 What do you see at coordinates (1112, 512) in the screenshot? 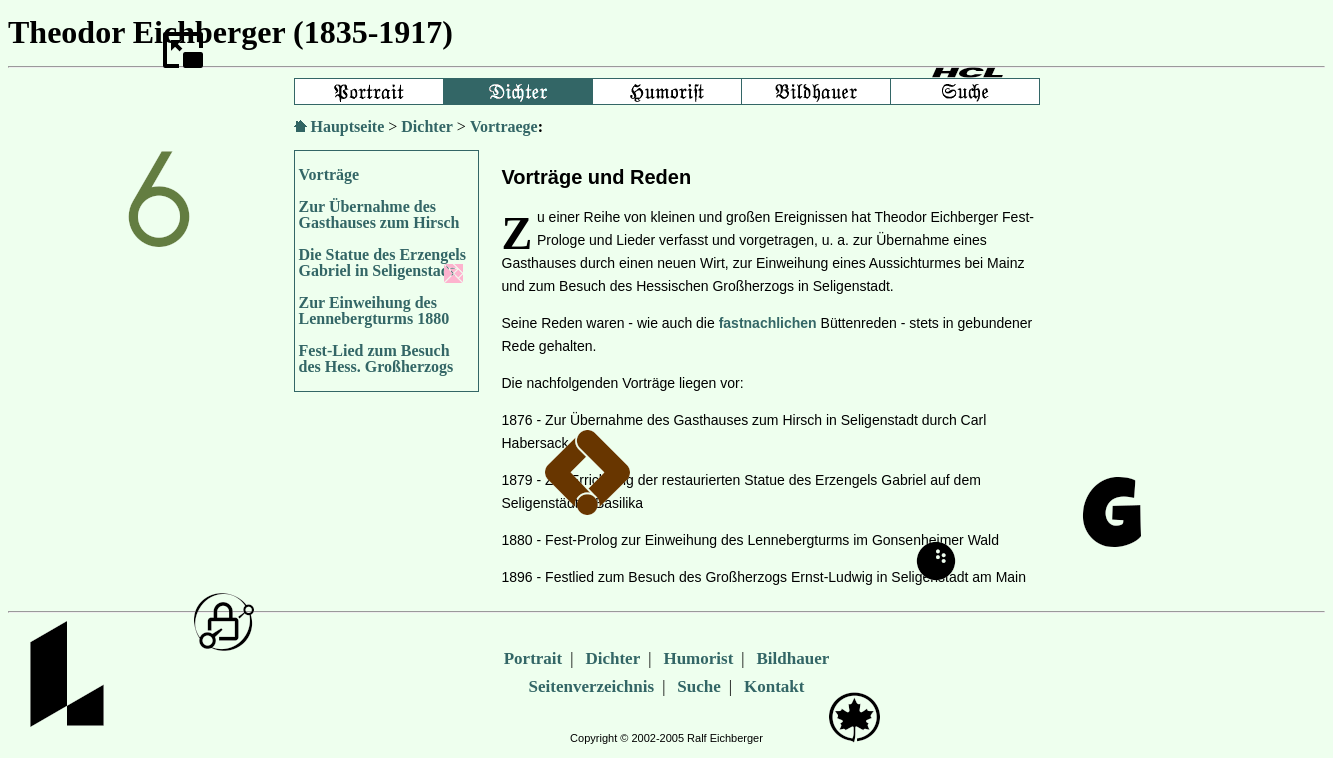
I see `open the Grocy app` at bounding box center [1112, 512].